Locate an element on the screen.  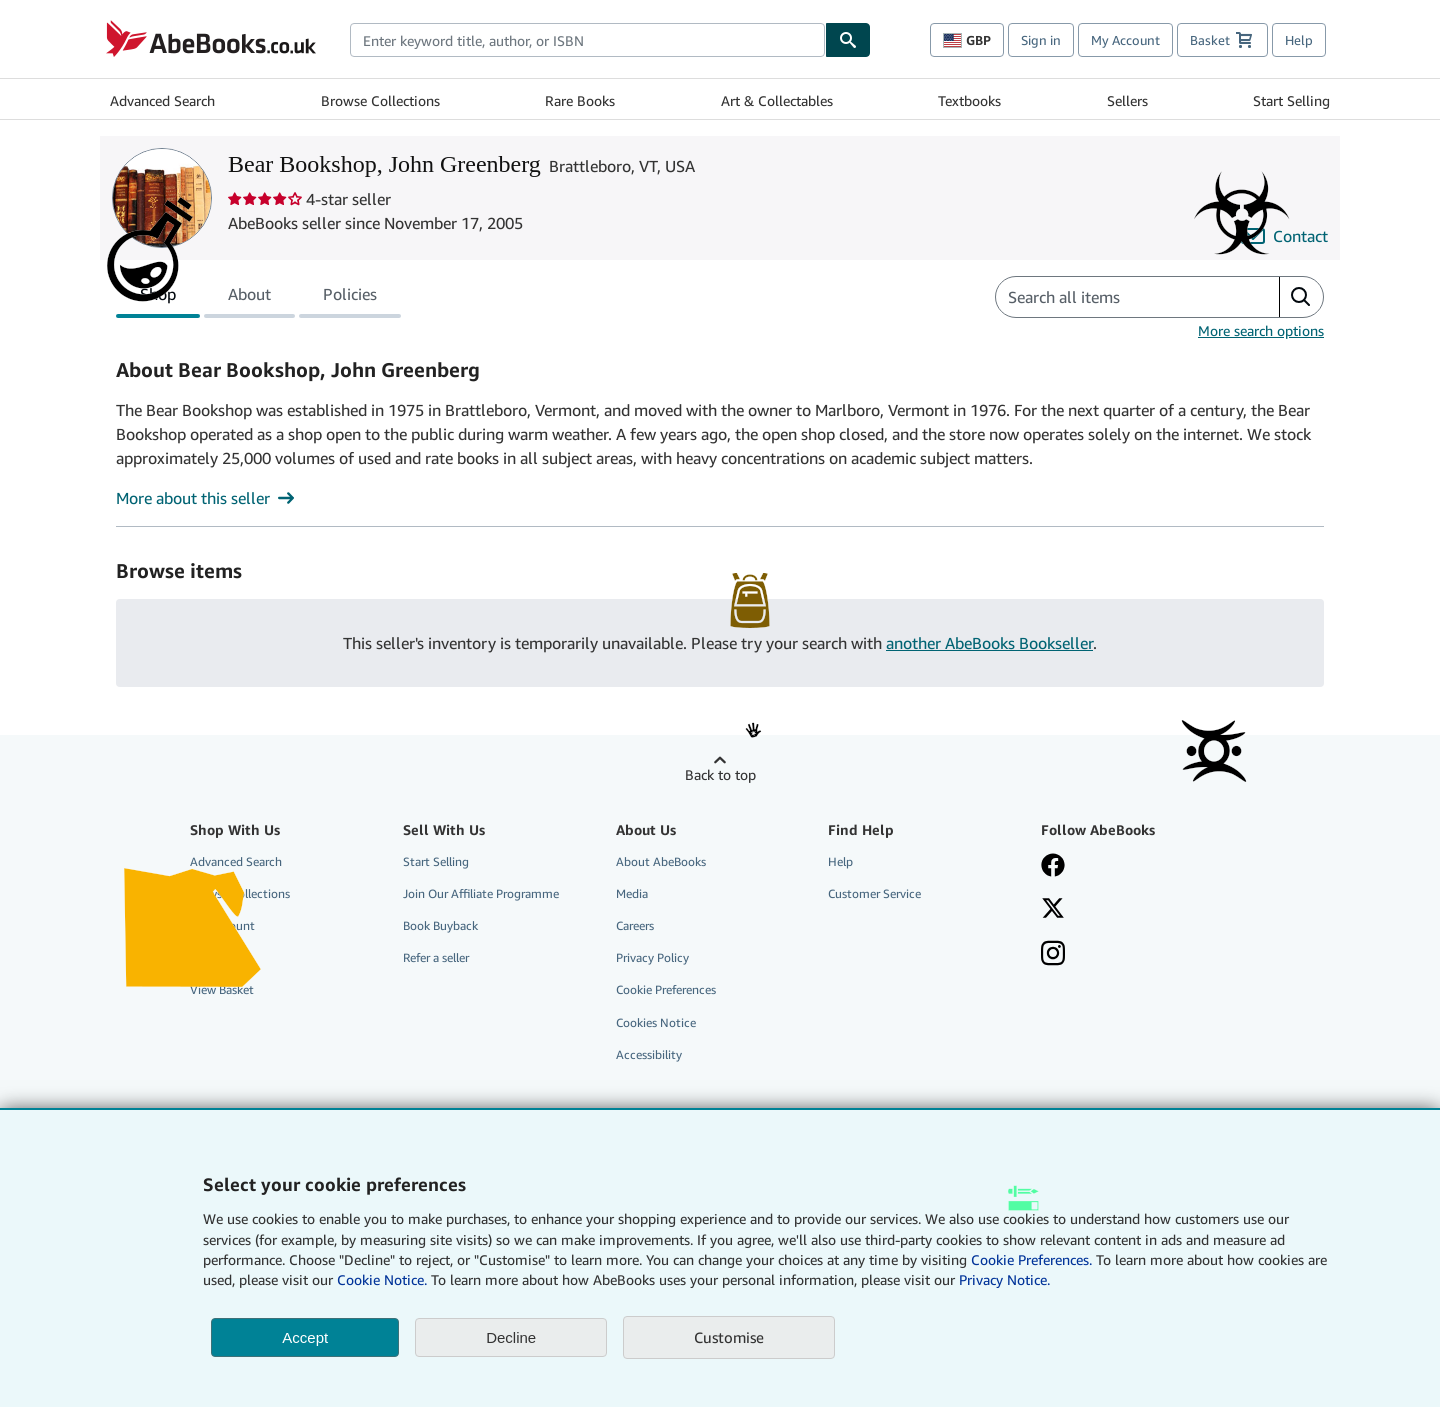
indicates hazardous or dangerous content is located at coordinates (1241, 214).